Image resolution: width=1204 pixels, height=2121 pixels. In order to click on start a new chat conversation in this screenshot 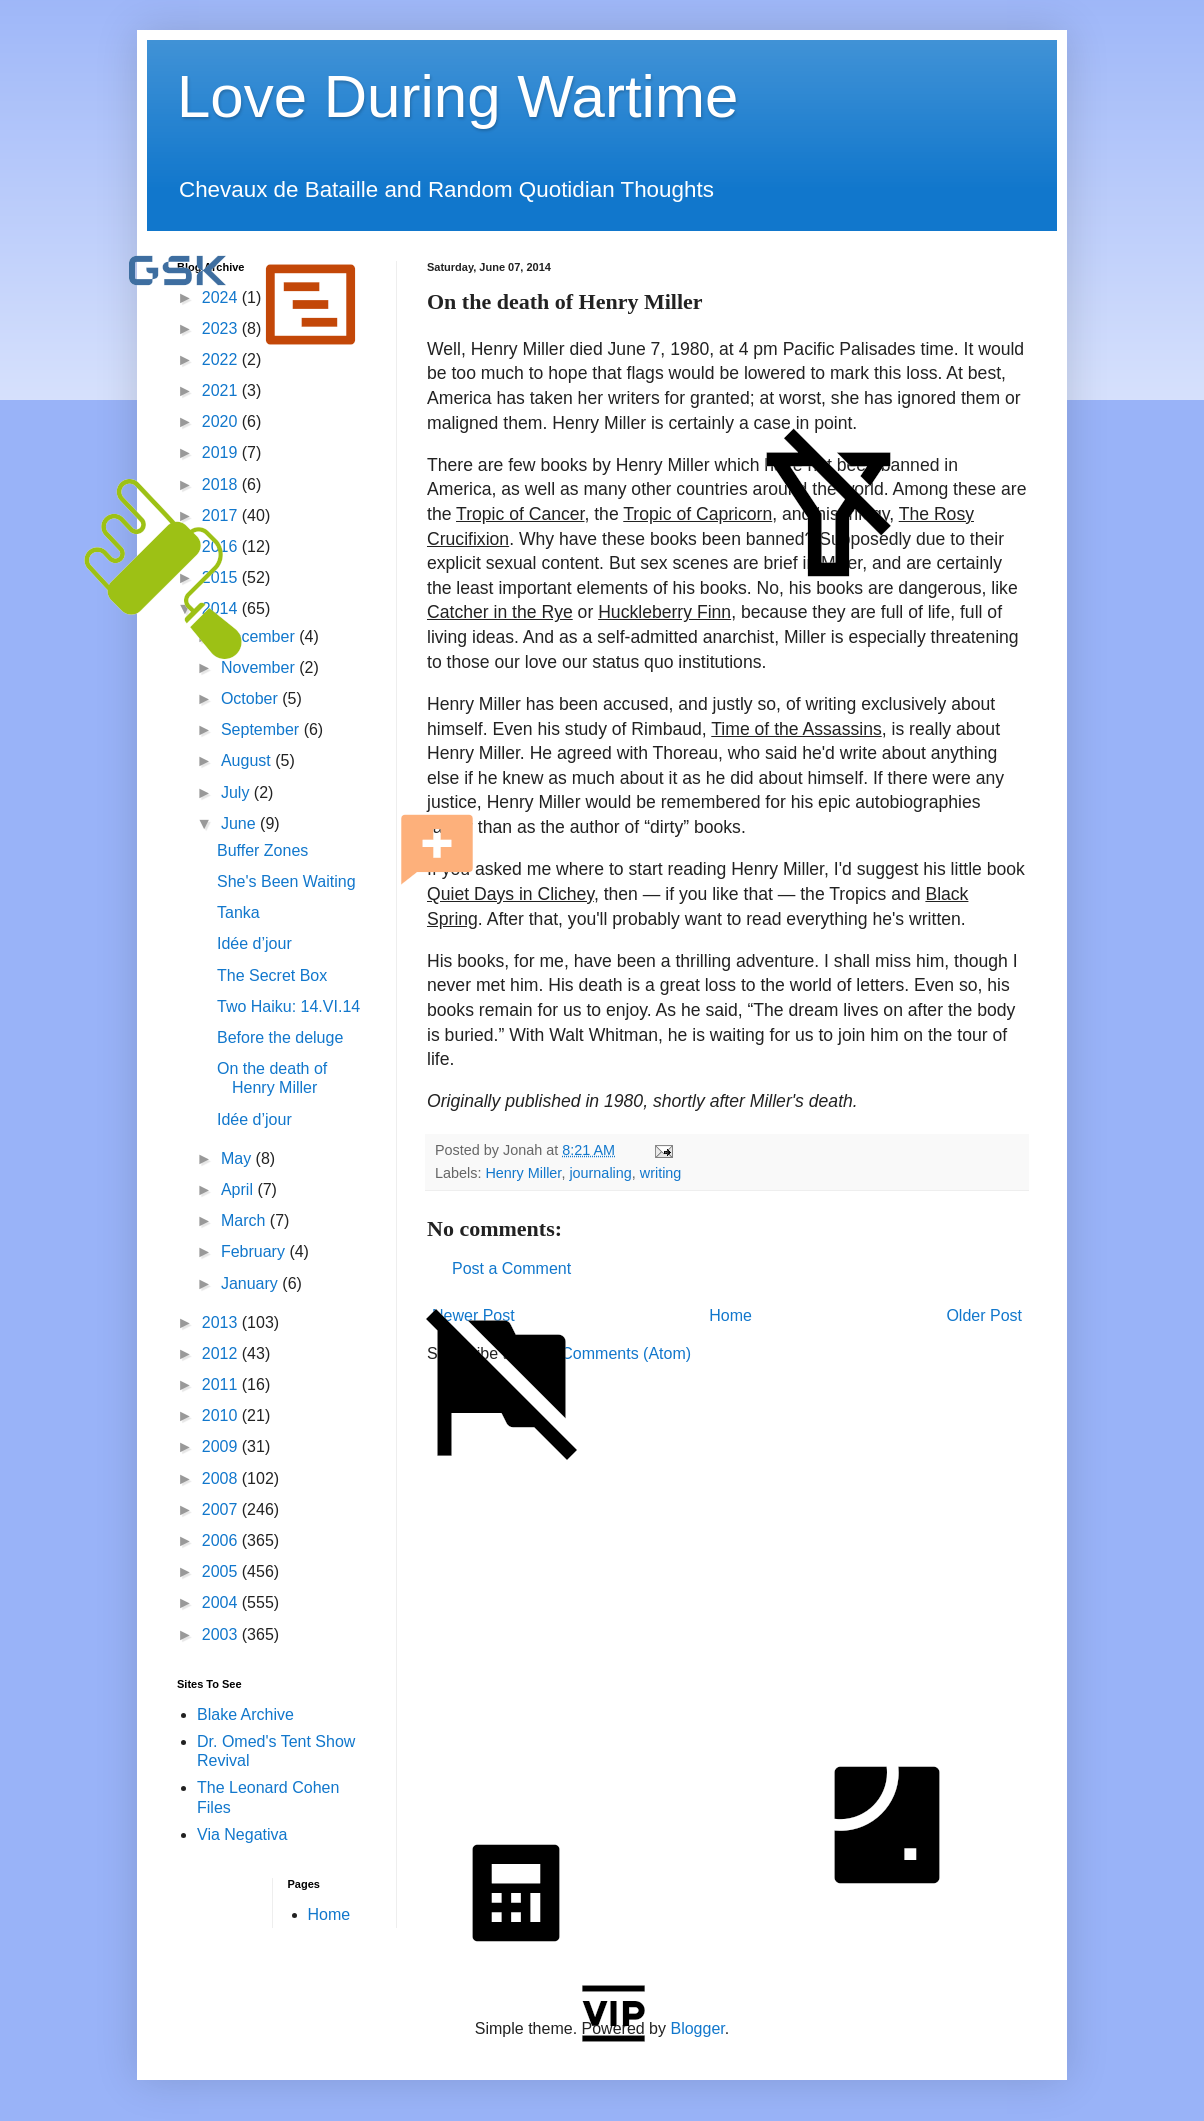, I will do `click(437, 847)`.